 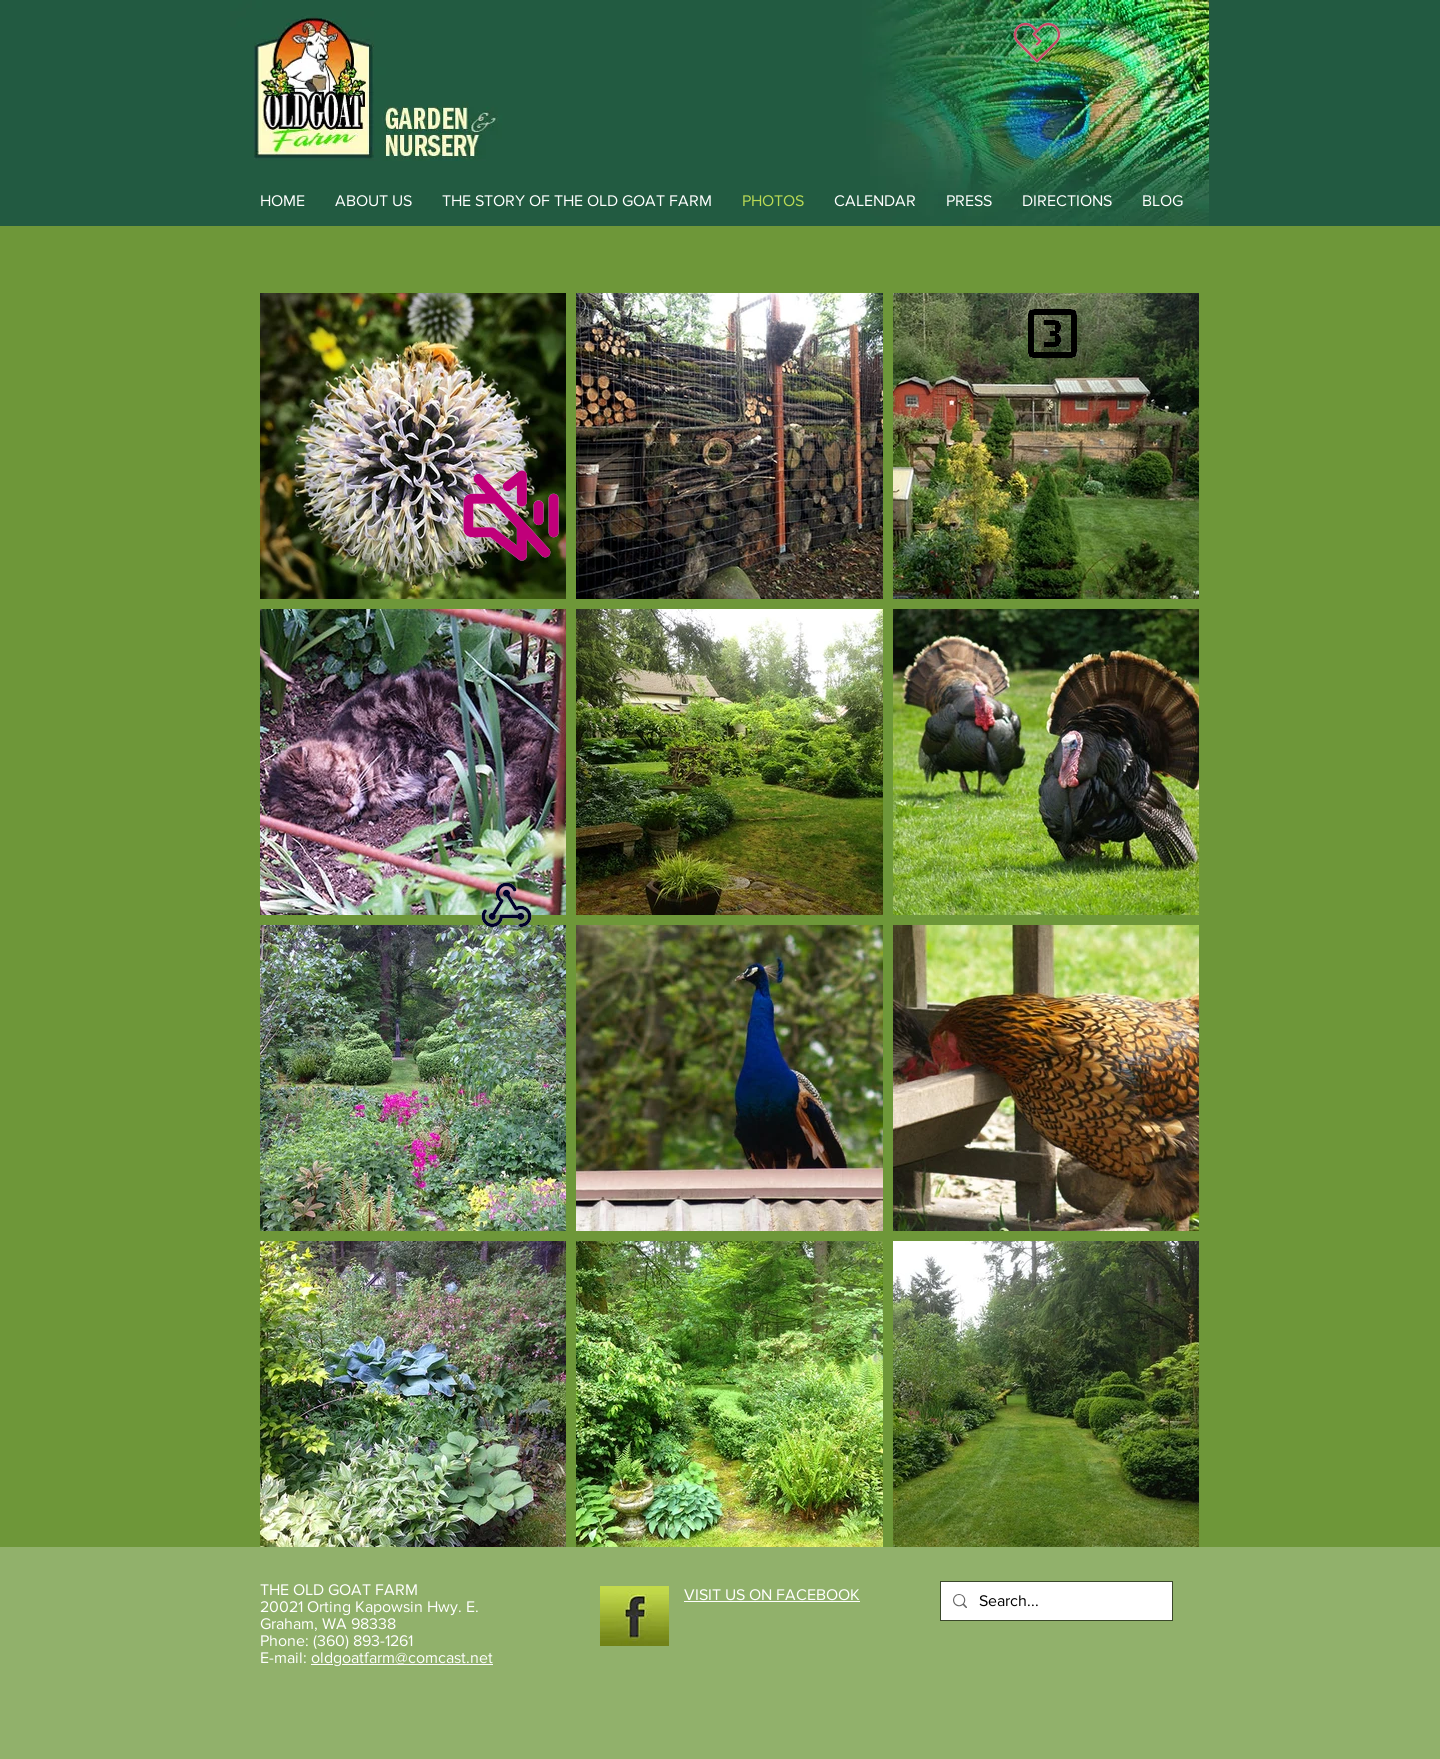 I want to click on select option 3 from a numbered list, so click(x=1052, y=333).